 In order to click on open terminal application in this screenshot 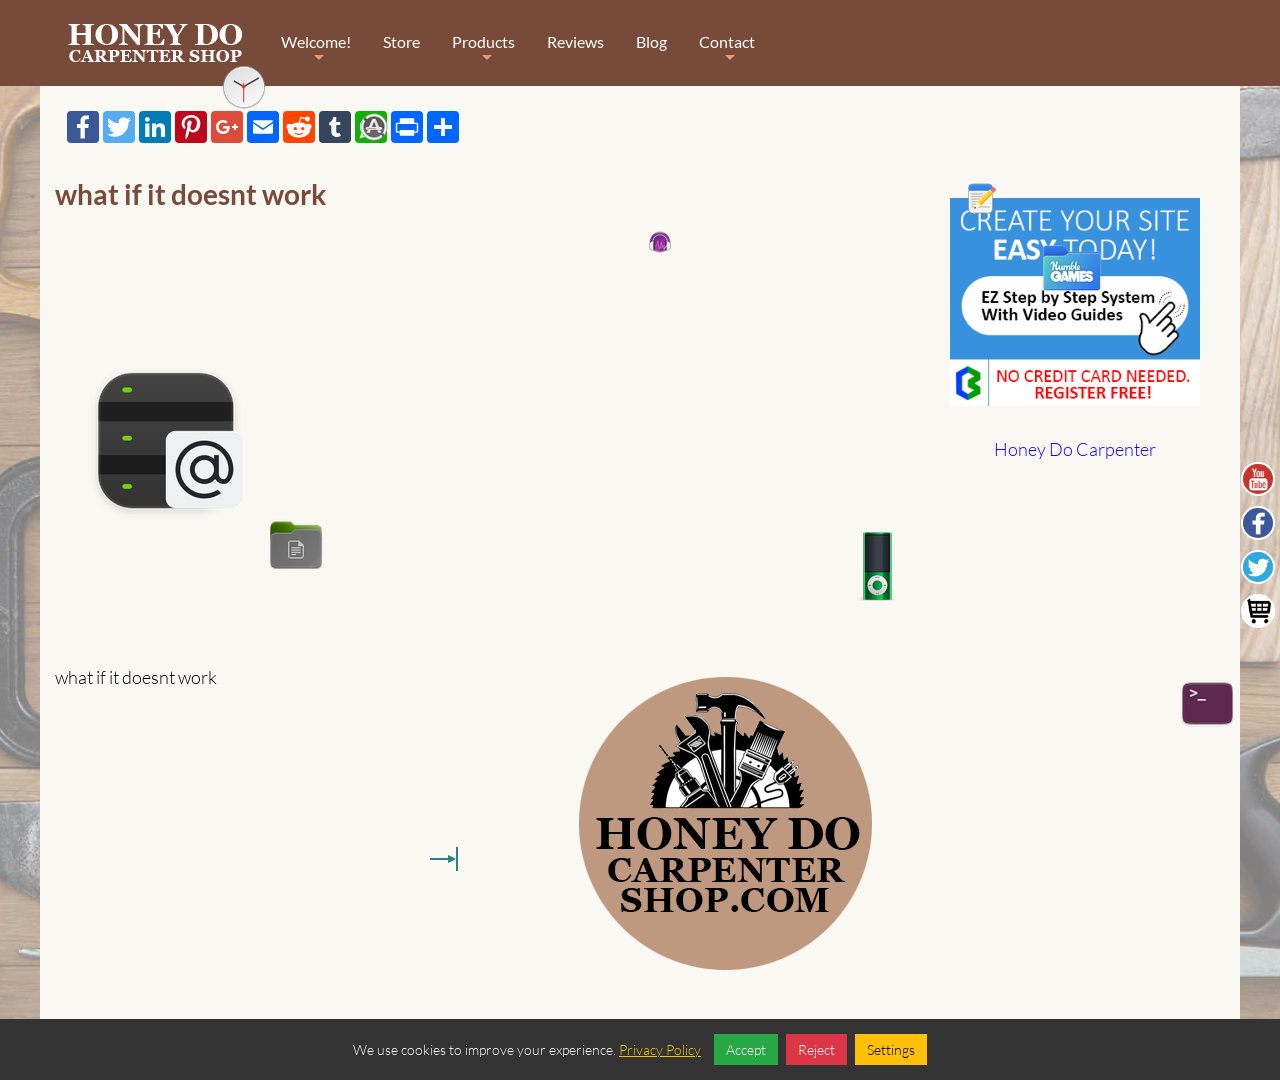, I will do `click(1207, 703)`.